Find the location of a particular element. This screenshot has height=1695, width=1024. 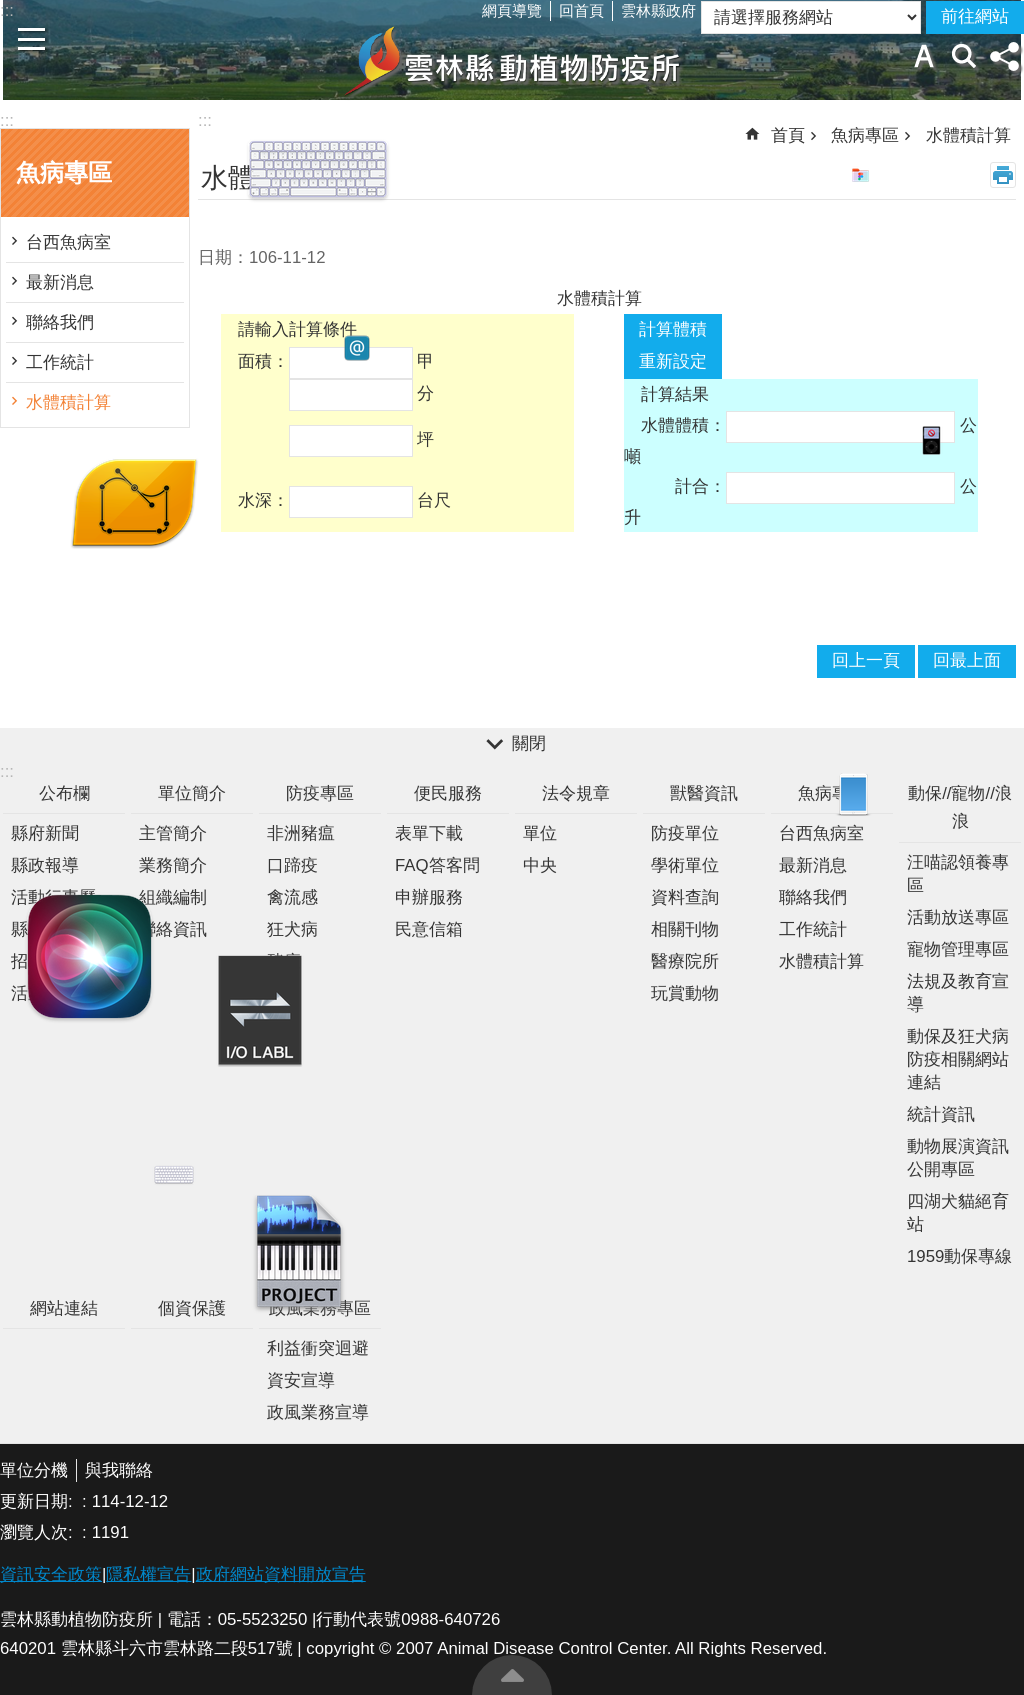

connect a wireless bluetooth keyboard is located at coordinates (318, 169).